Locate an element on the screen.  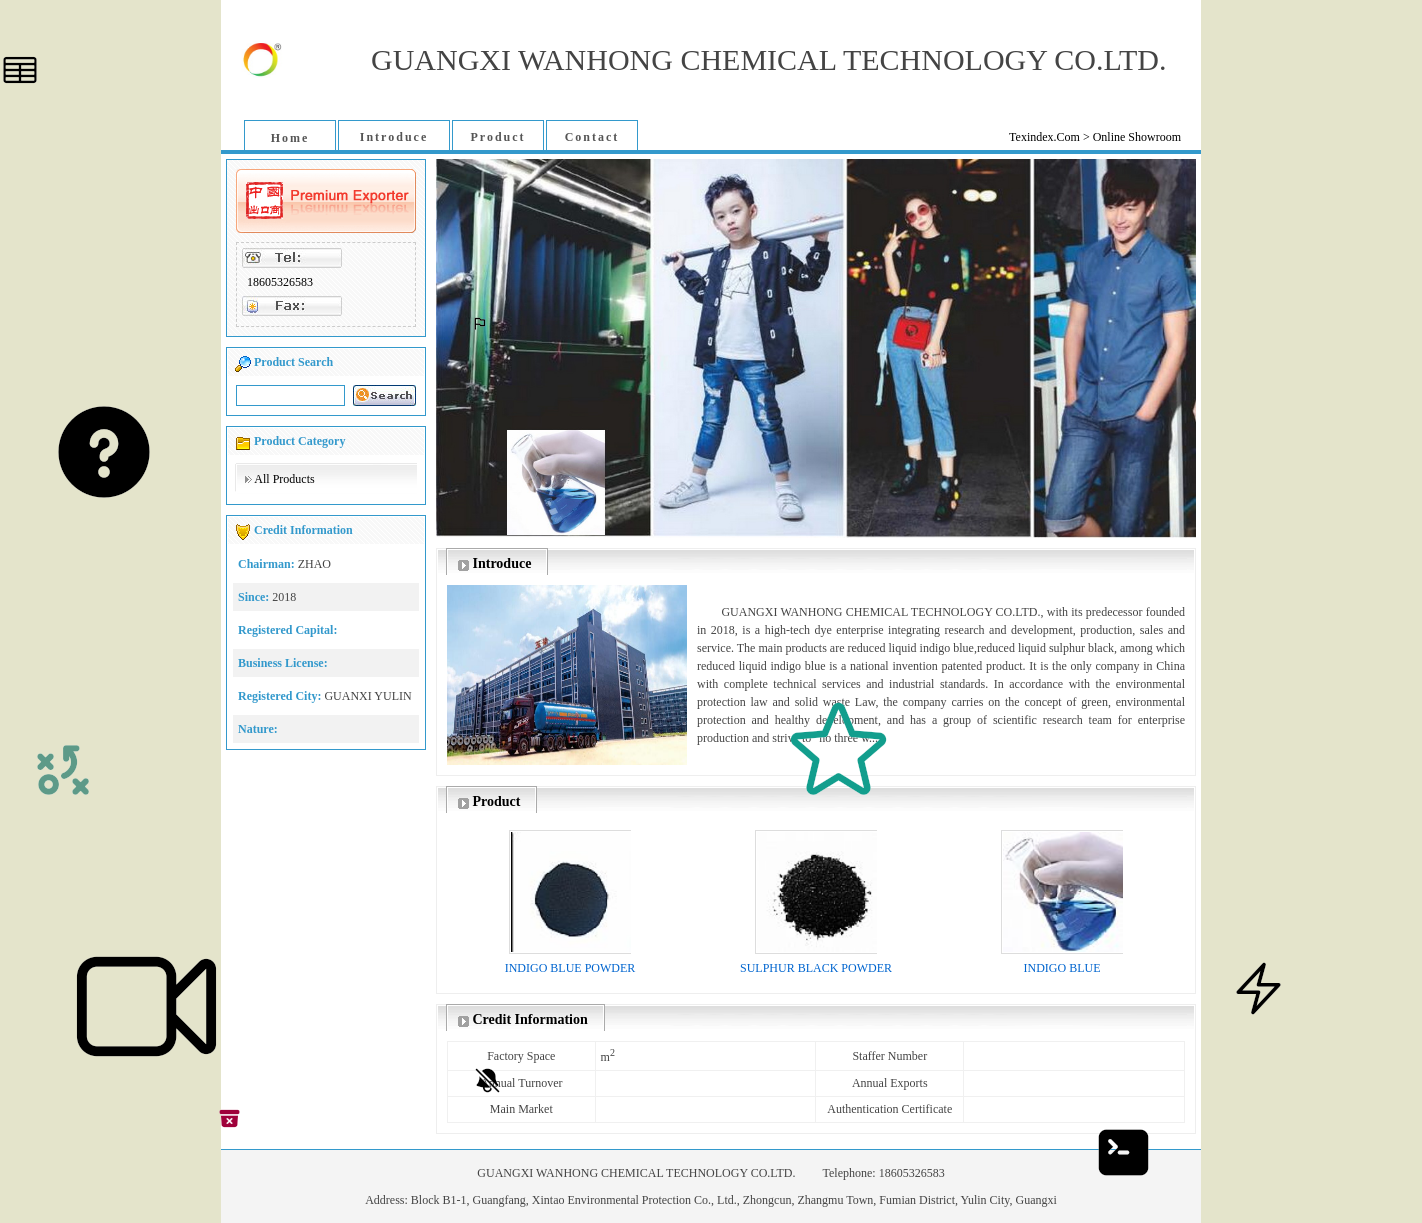
open command line or terminal is located at coordinates (1123, 1152).